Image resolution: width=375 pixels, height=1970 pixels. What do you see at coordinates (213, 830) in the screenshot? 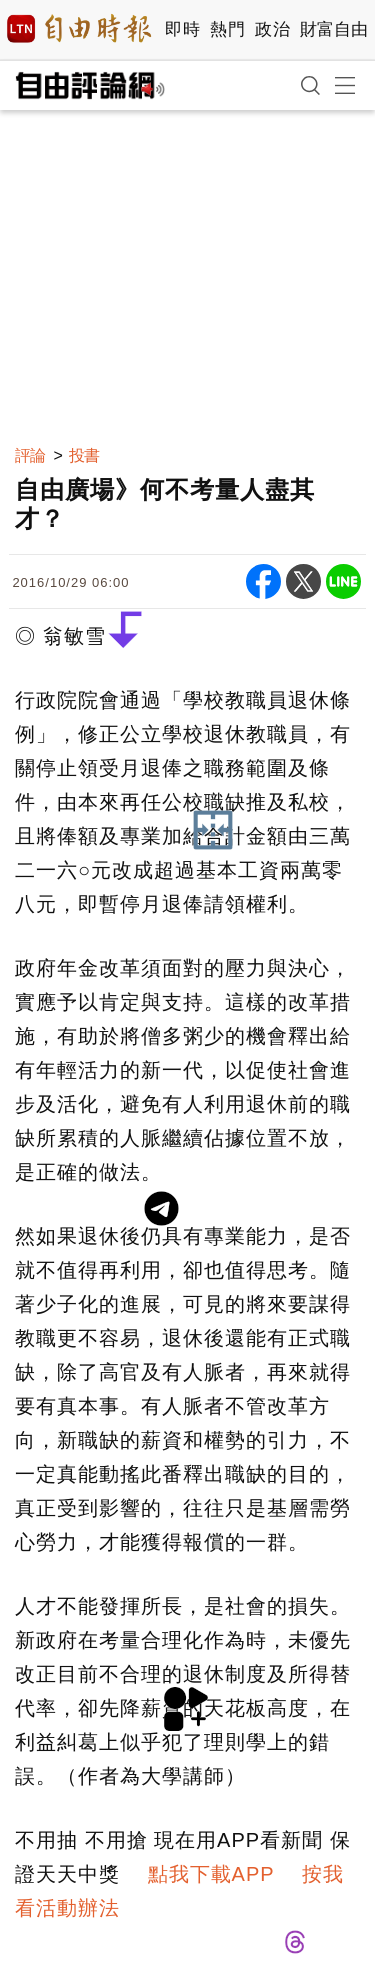
I see `merge selected cells horizontally in a table` at bounding box center [213, 830].